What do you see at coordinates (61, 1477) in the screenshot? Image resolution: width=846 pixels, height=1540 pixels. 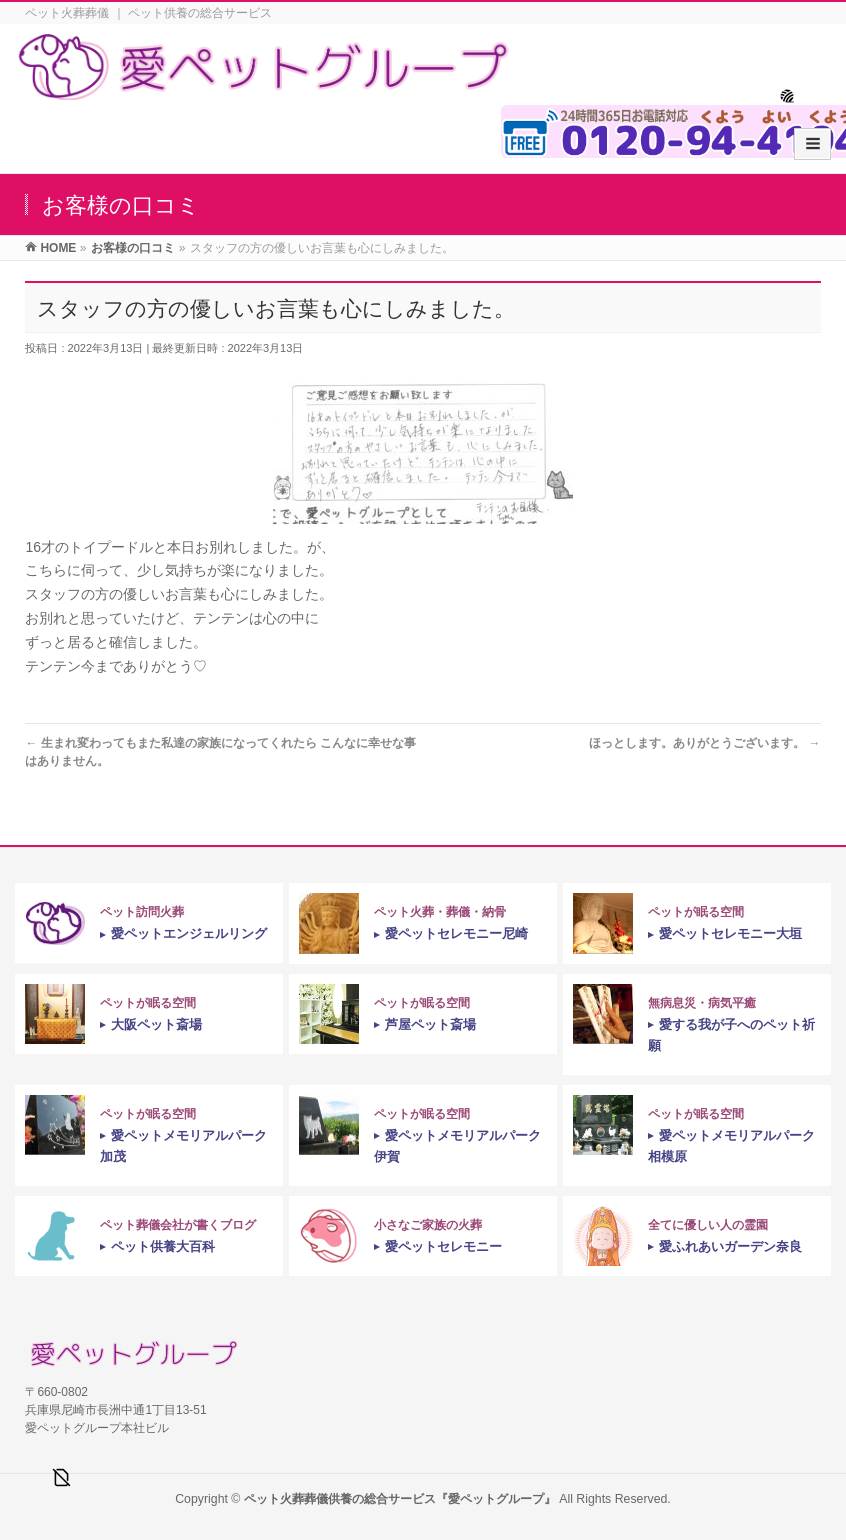 I see `file unavailable or inaccessible` at bounding box center [61, 1477].